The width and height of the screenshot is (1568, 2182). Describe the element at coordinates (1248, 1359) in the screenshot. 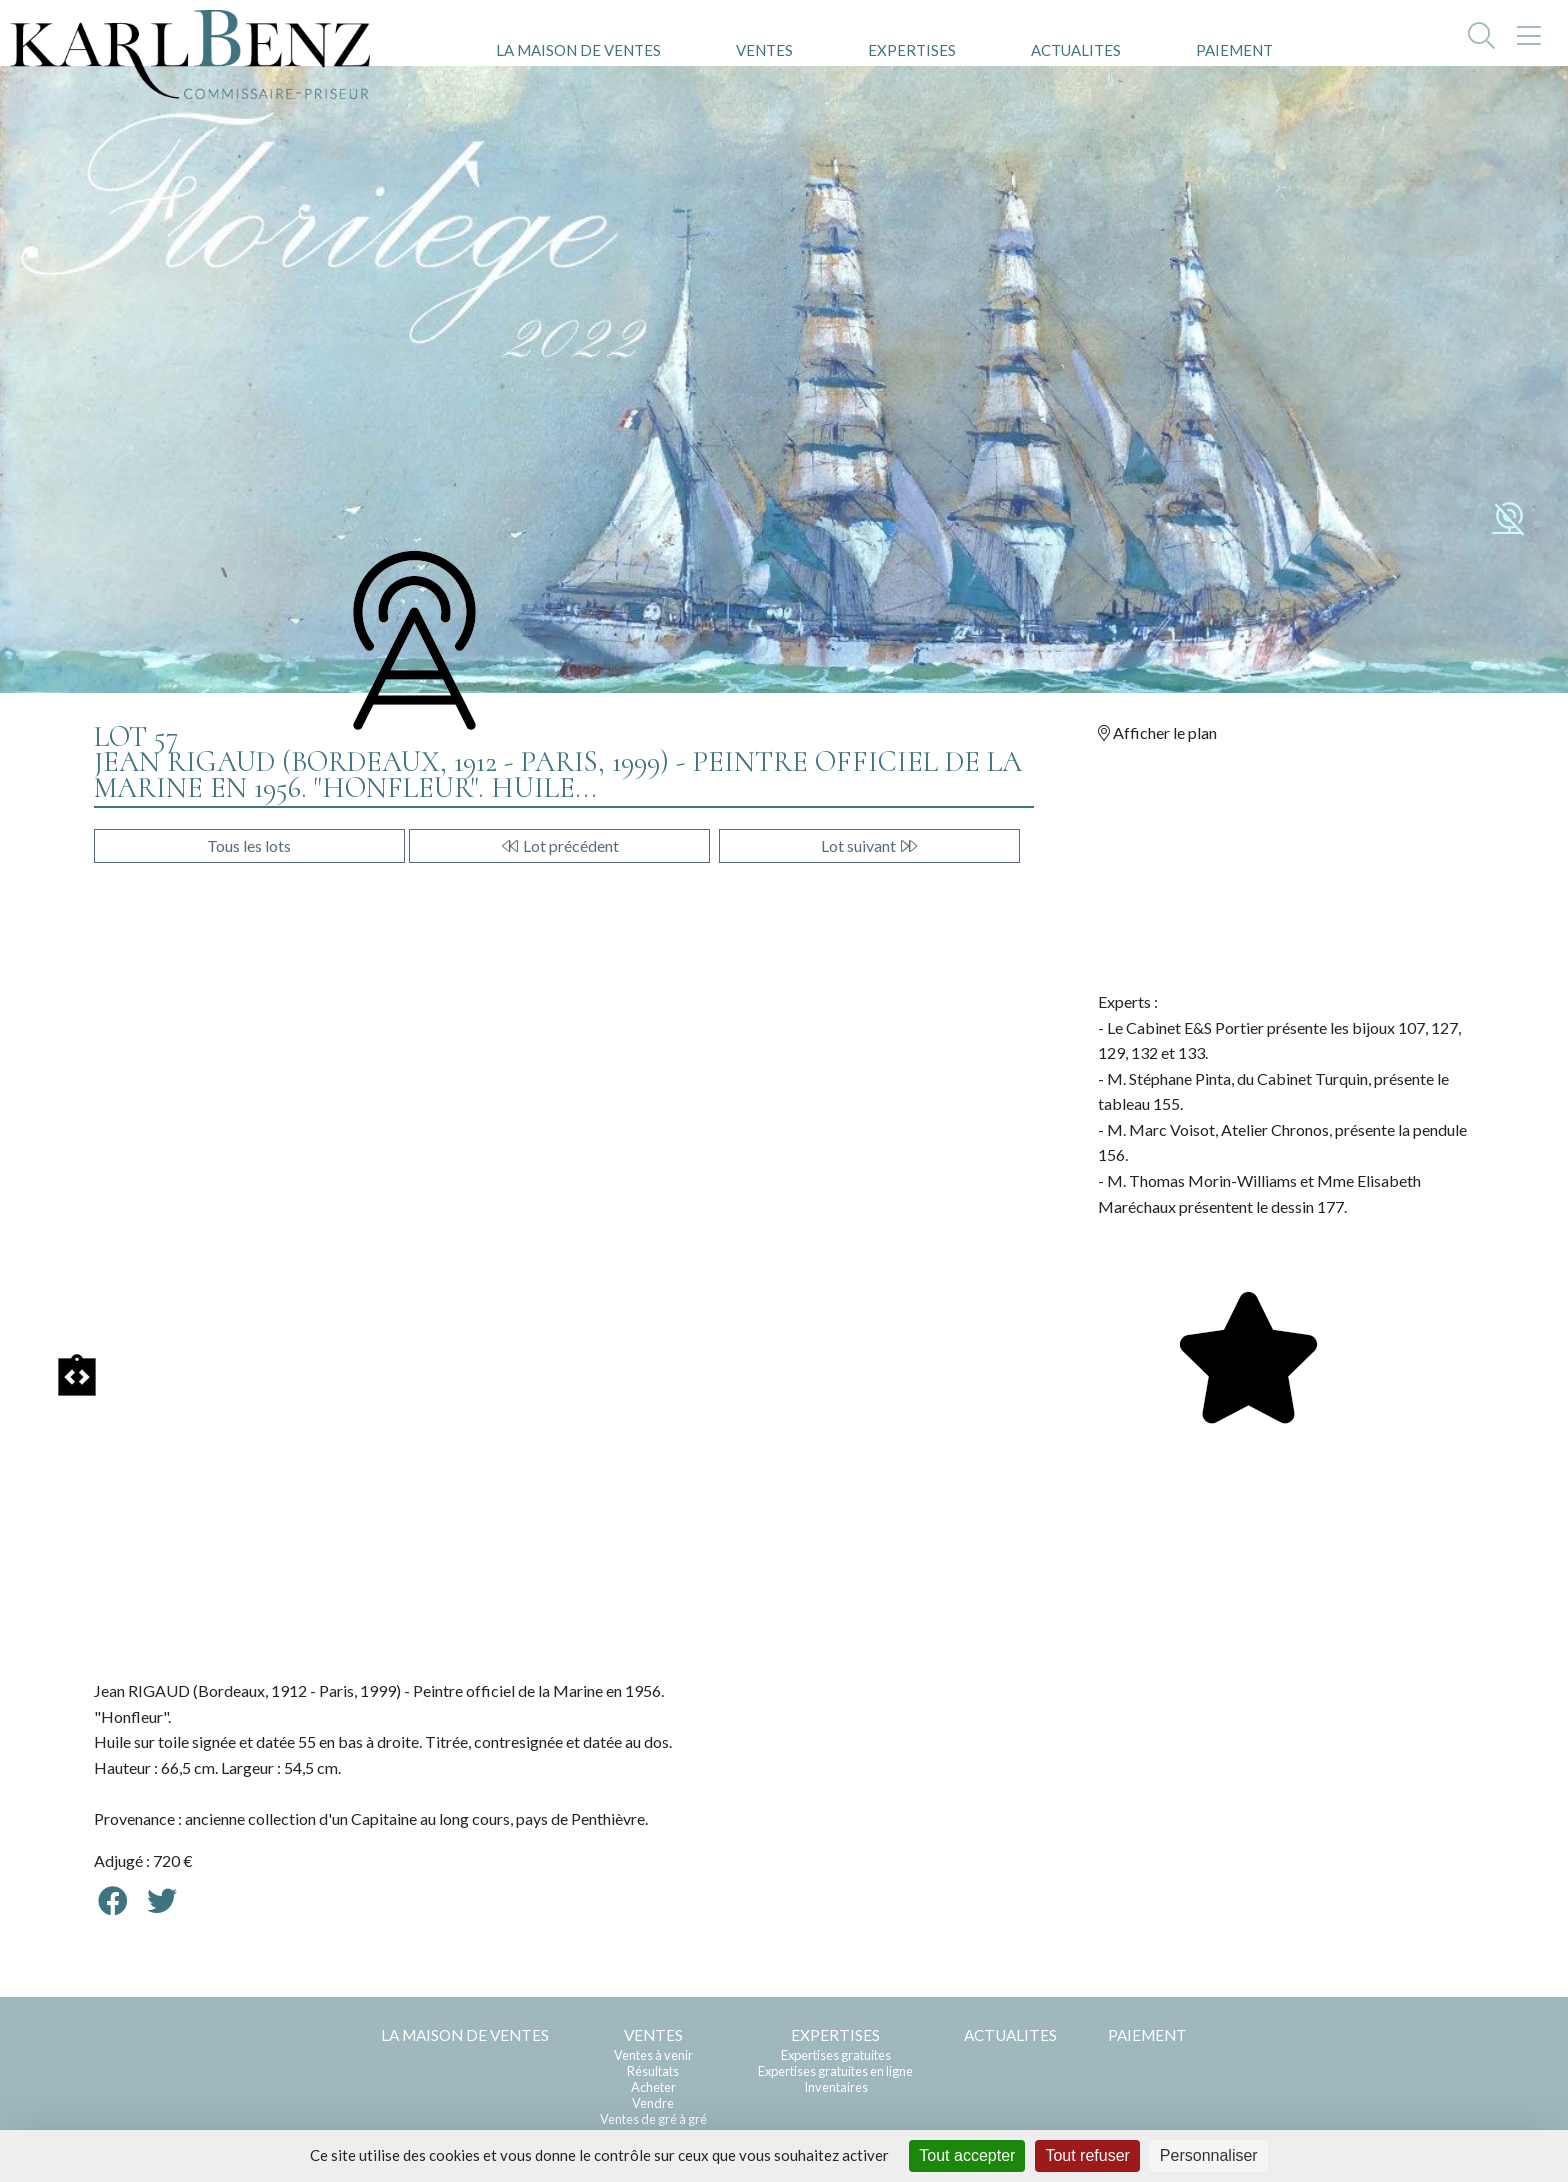

I see `mark item as favorite` at that location.